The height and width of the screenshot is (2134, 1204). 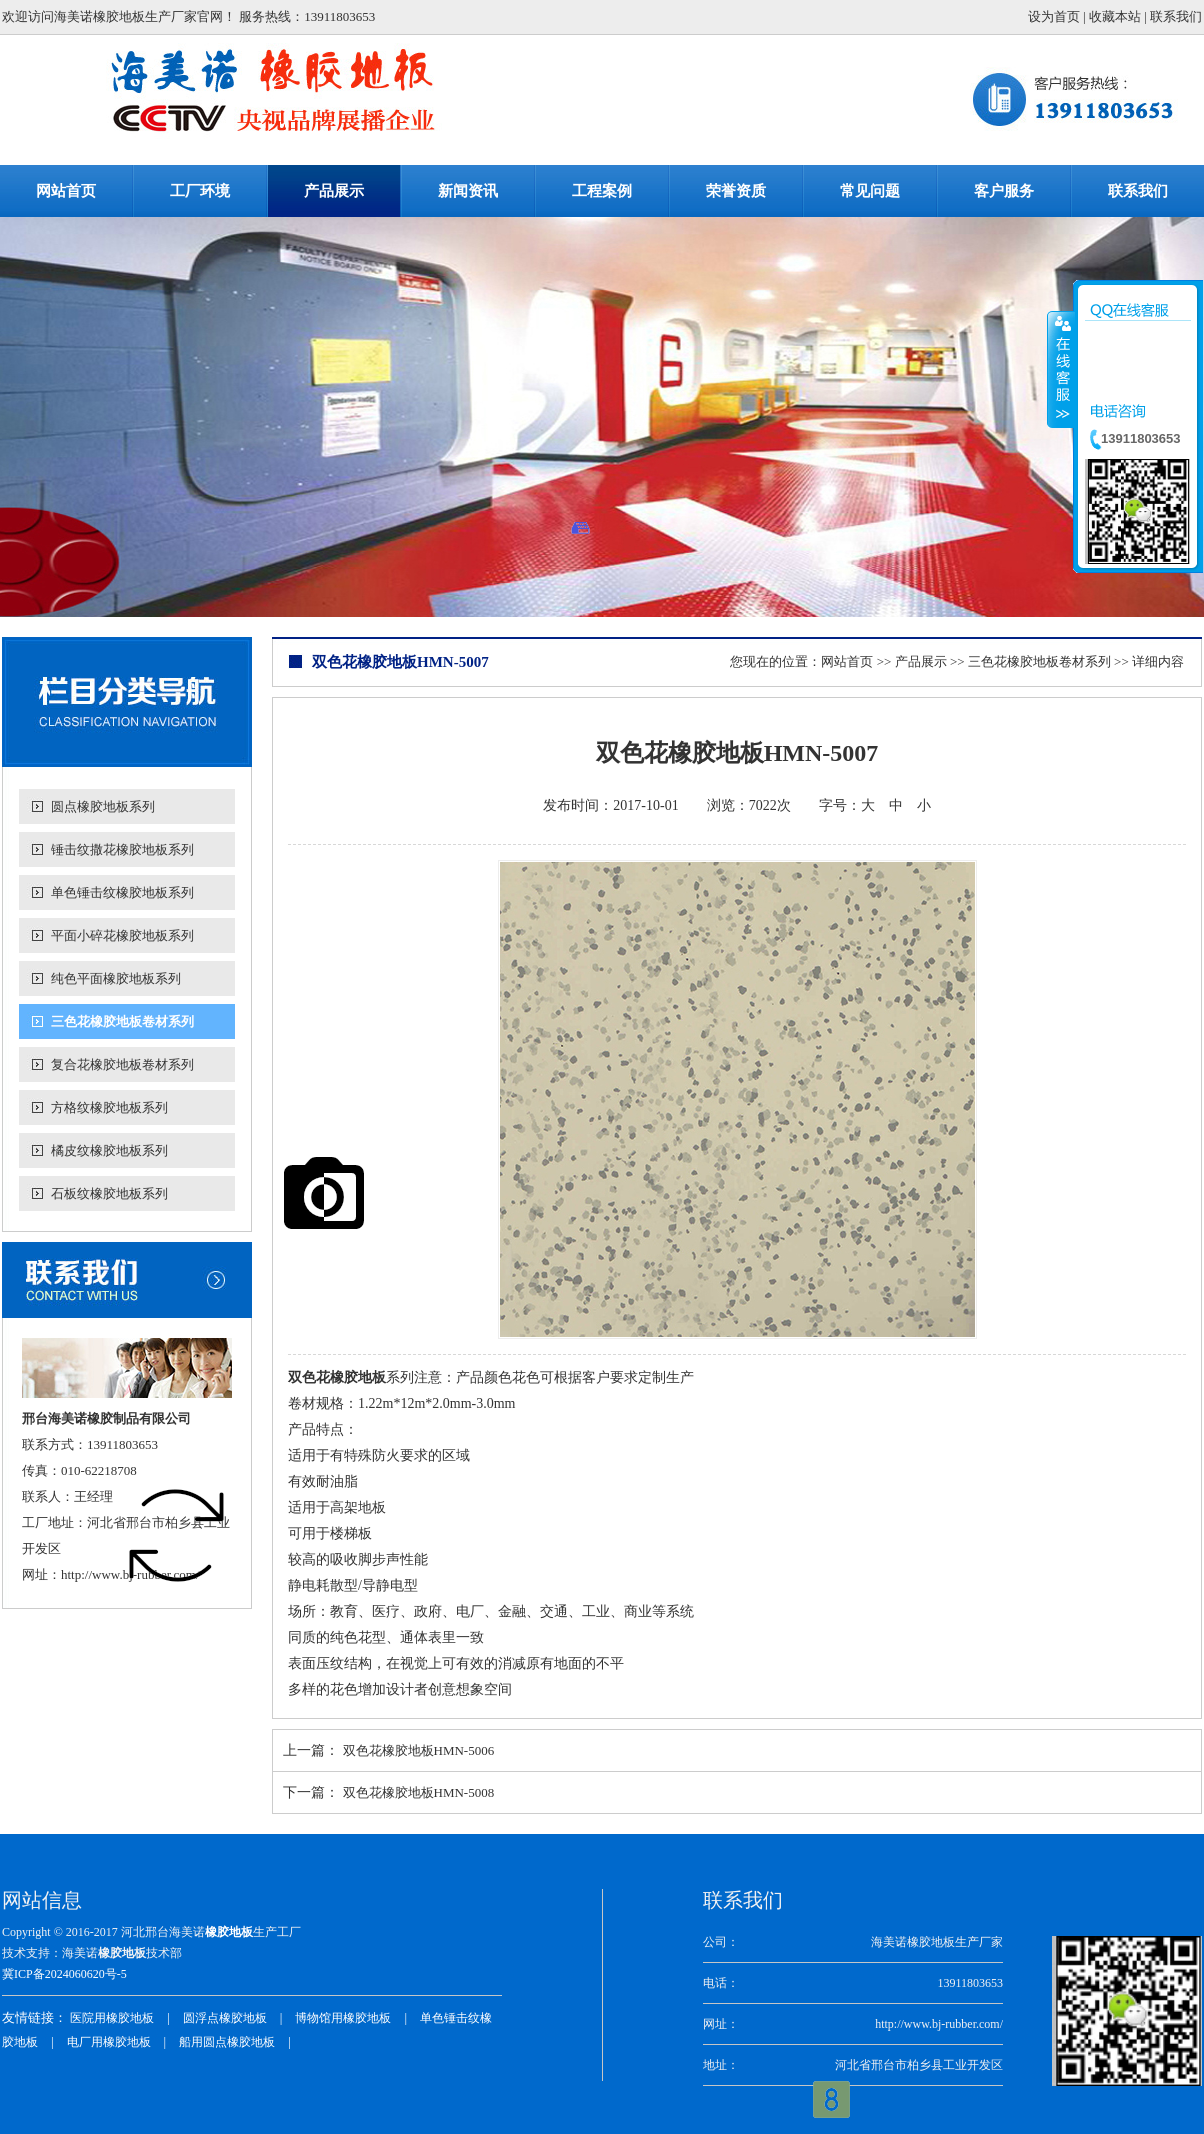 I want to click on refresh or reload content, so click(x=176, y=1535).